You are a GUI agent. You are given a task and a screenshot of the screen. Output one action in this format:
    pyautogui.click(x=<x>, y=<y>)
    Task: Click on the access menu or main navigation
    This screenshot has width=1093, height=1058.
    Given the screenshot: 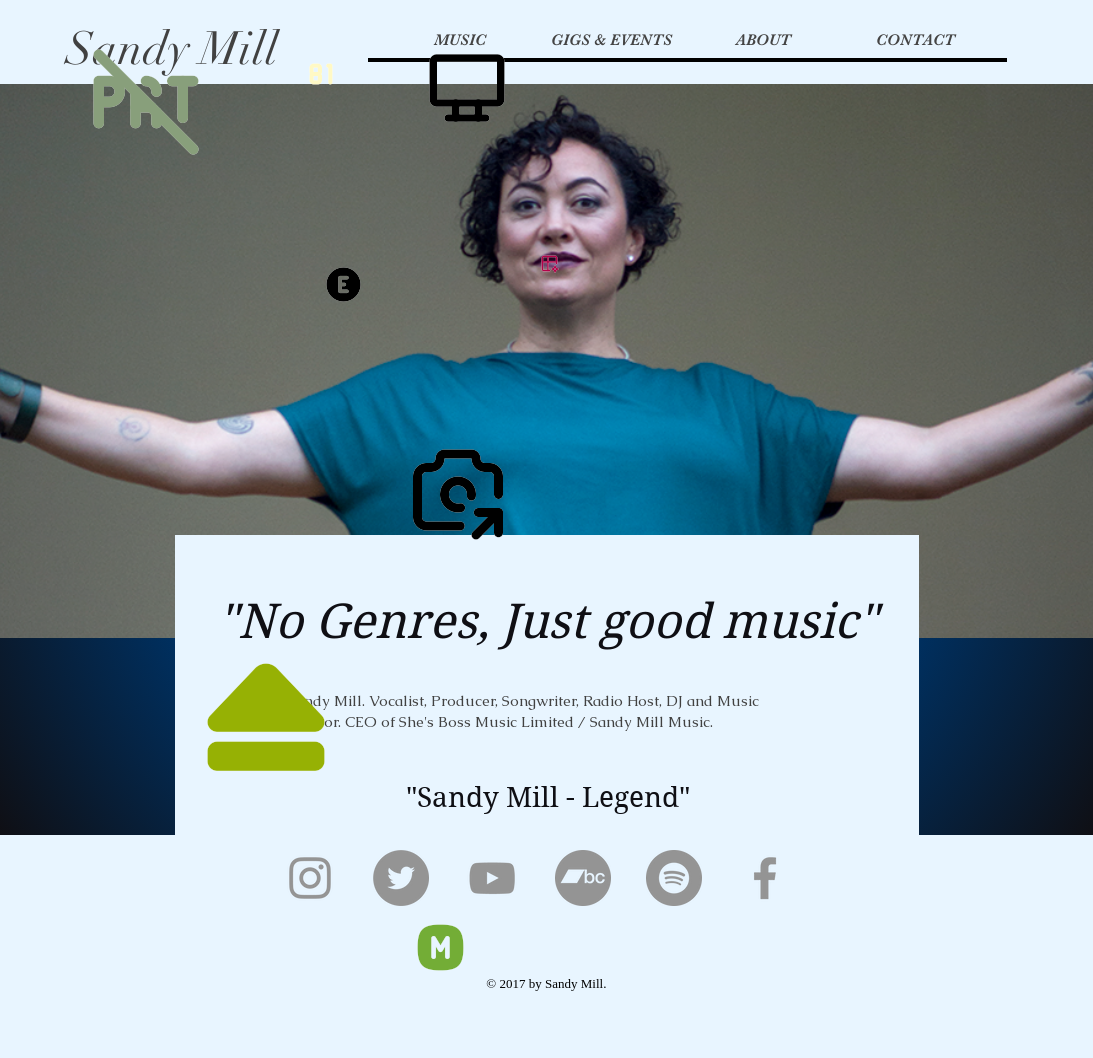 What is the action you would take?
    pyautogui.click(x=440, y=947)
    